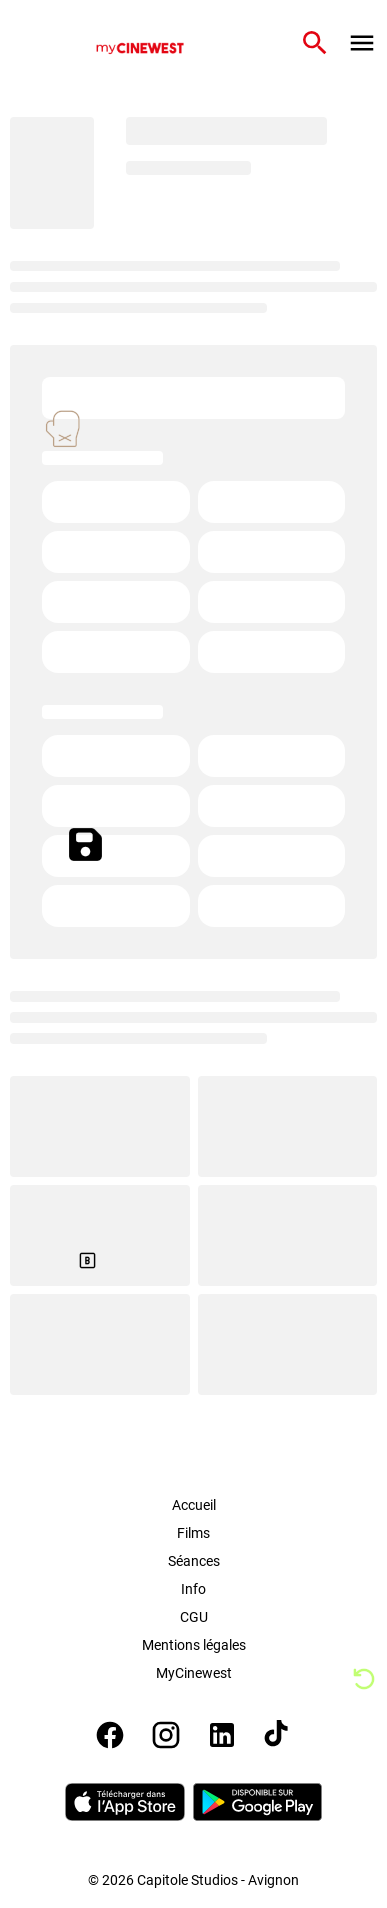  I want to click on save current file or document, so click(85, 844).